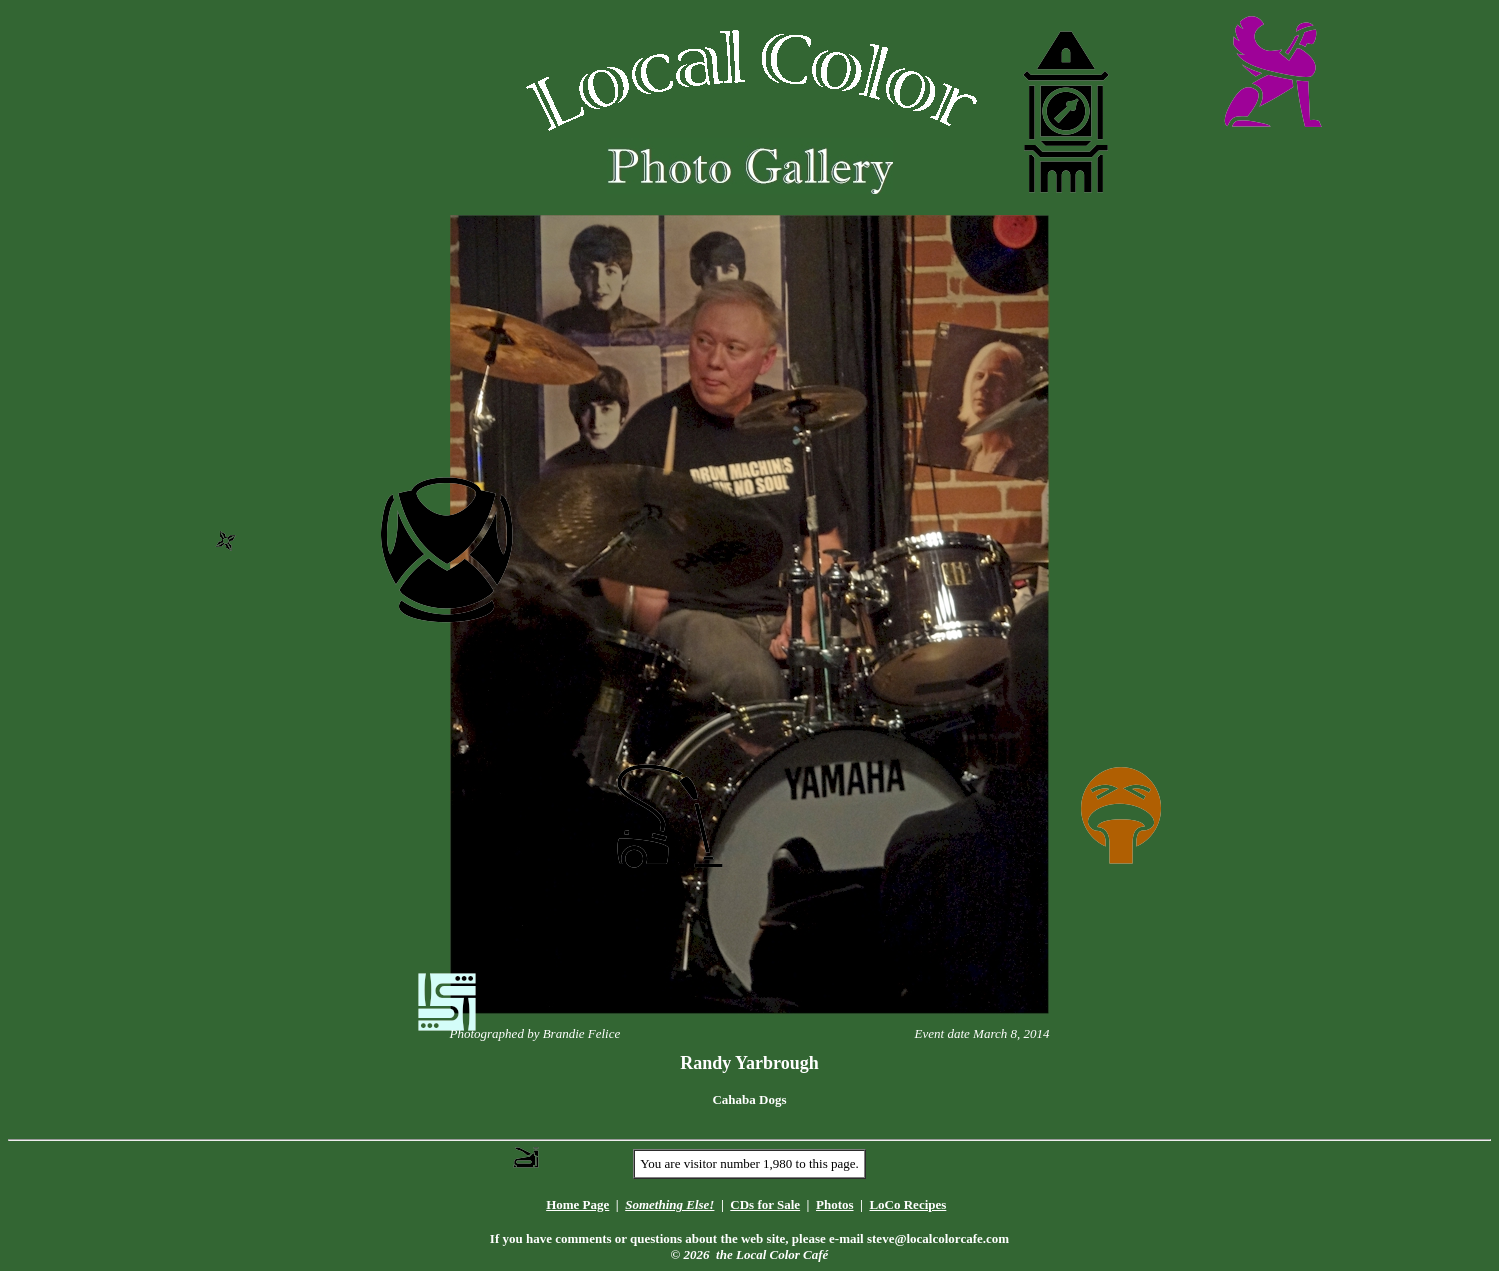 Image resolution: width=1499 pixels, height=1271 pixels. I want to click on access Greek mythology content or trivia, so click(1274, 71).